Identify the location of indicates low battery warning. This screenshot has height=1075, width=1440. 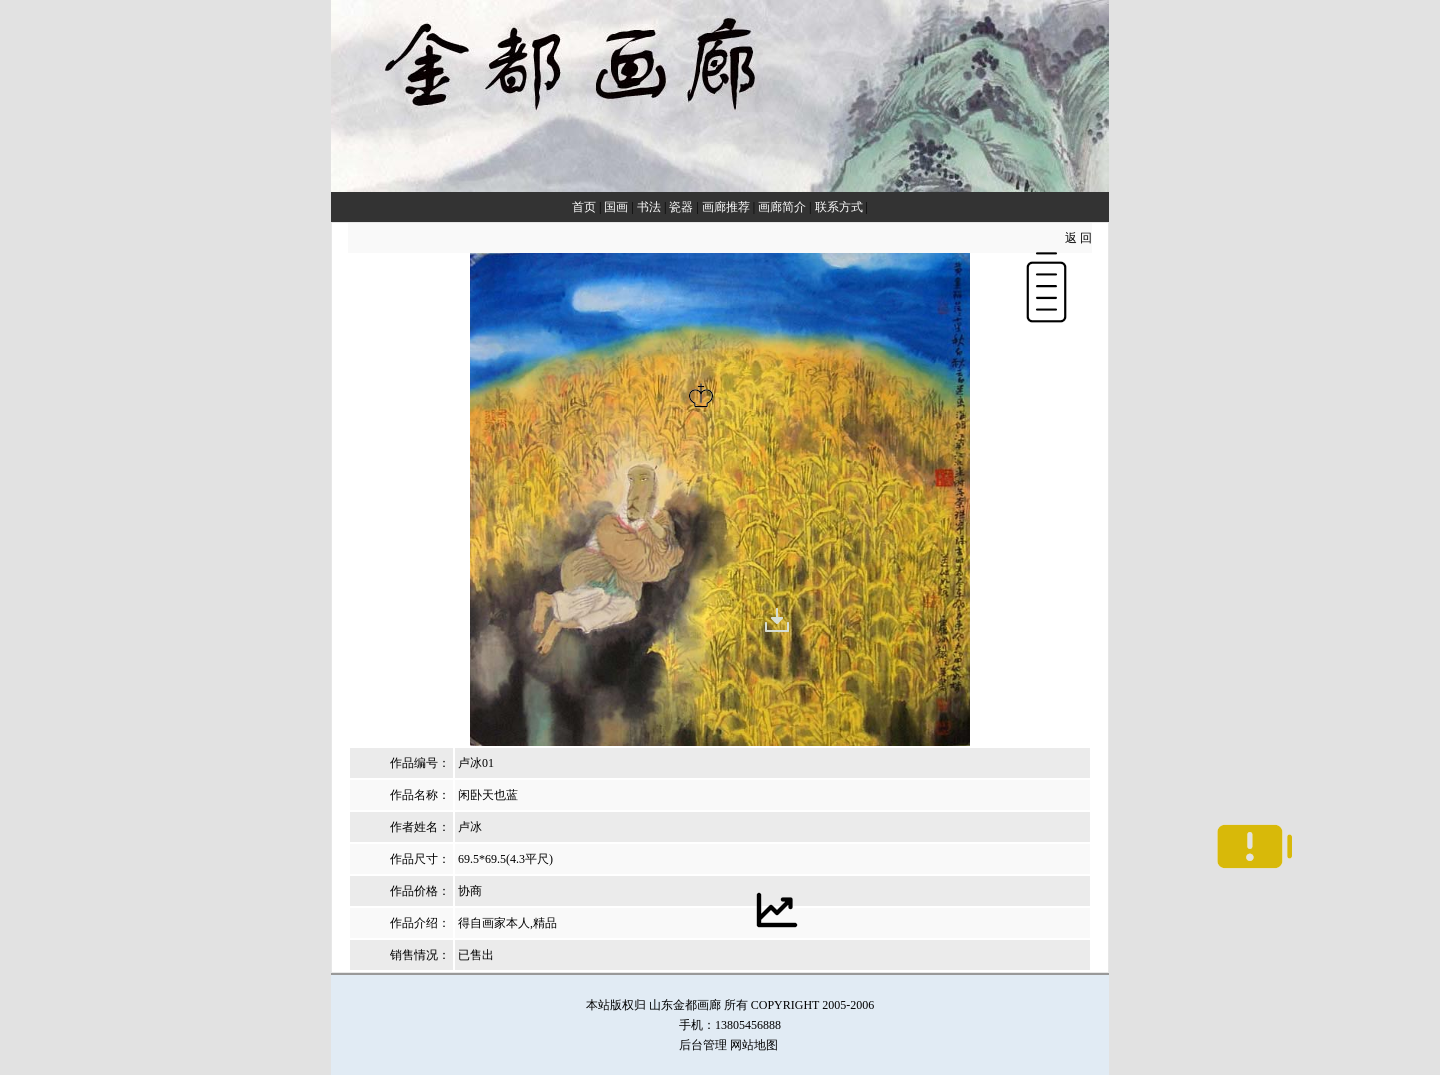
(1253, 846).